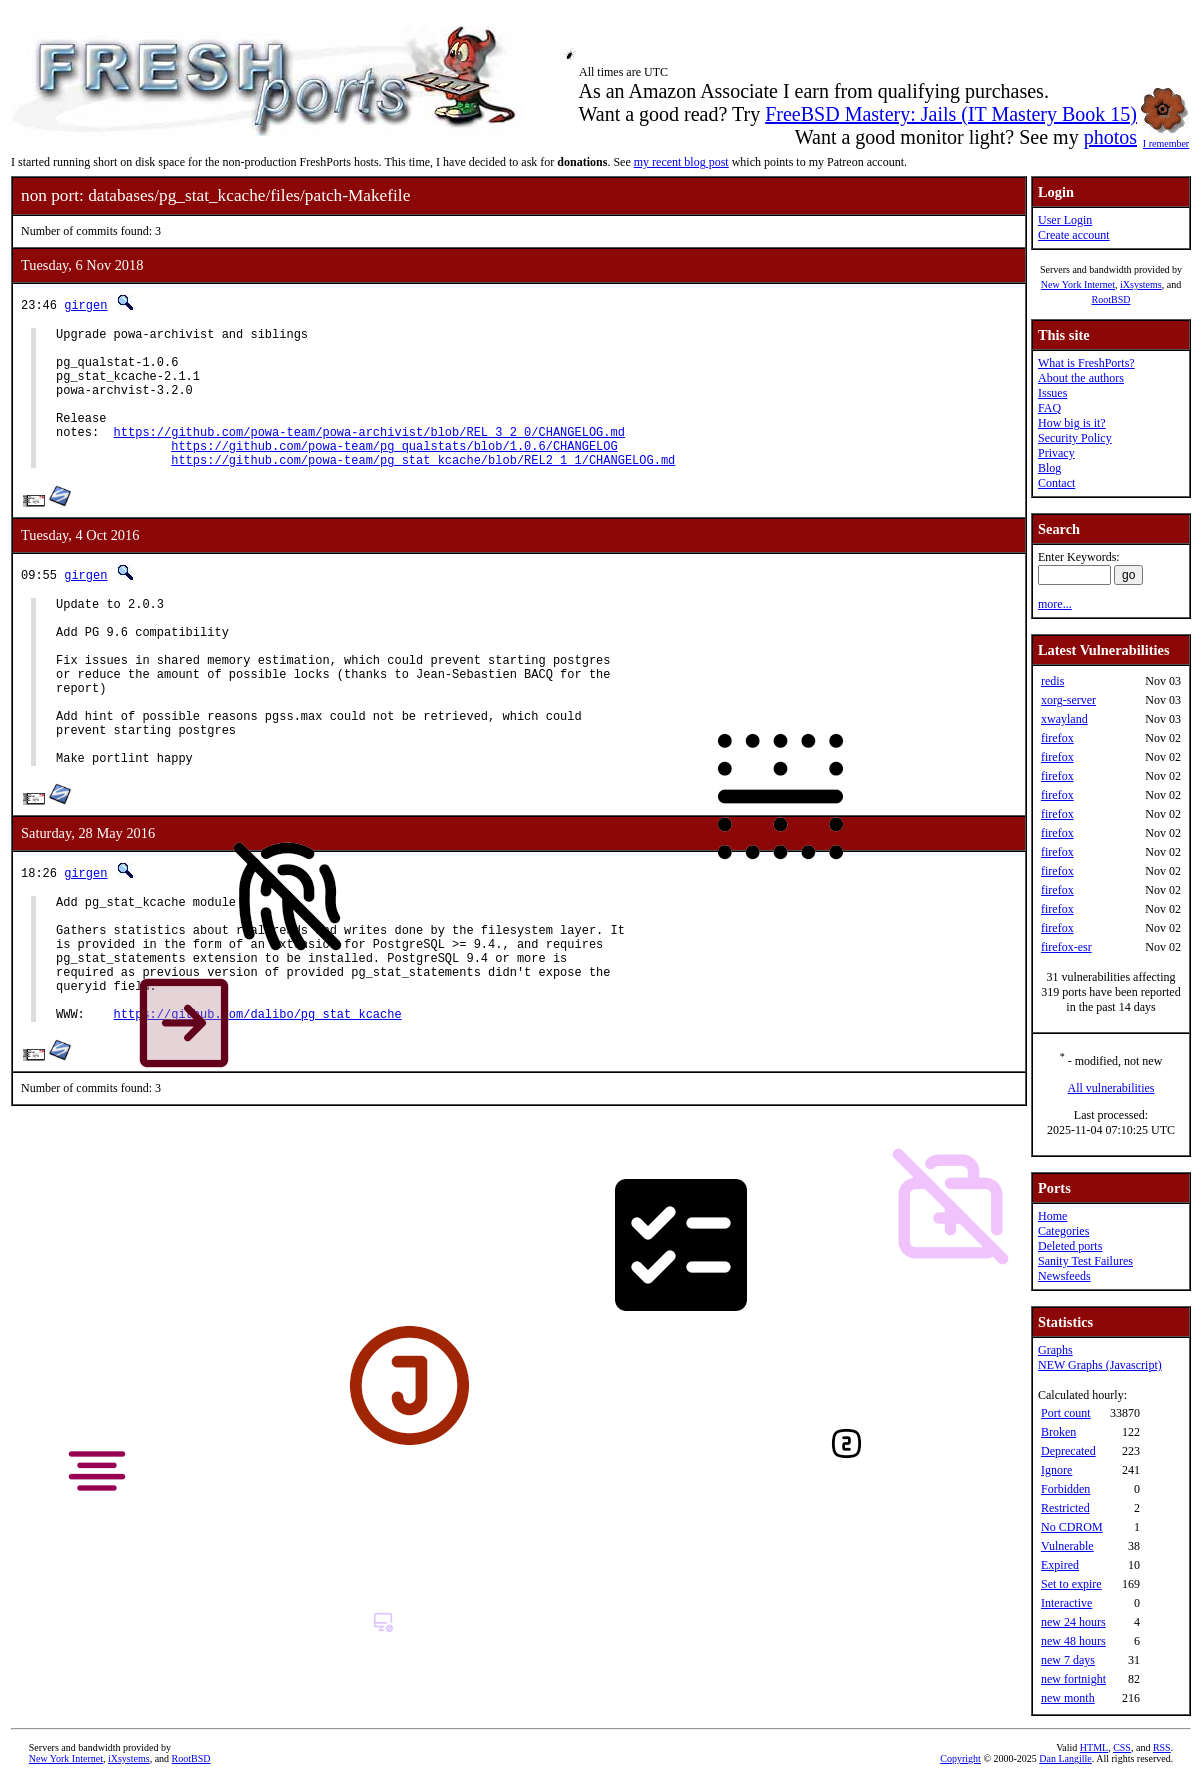 This screenshot has height=1781, width=1202. Describe the element at coordinates (681, 1245) in the screenshot. I see `view completed tasks or checklist` at that location.